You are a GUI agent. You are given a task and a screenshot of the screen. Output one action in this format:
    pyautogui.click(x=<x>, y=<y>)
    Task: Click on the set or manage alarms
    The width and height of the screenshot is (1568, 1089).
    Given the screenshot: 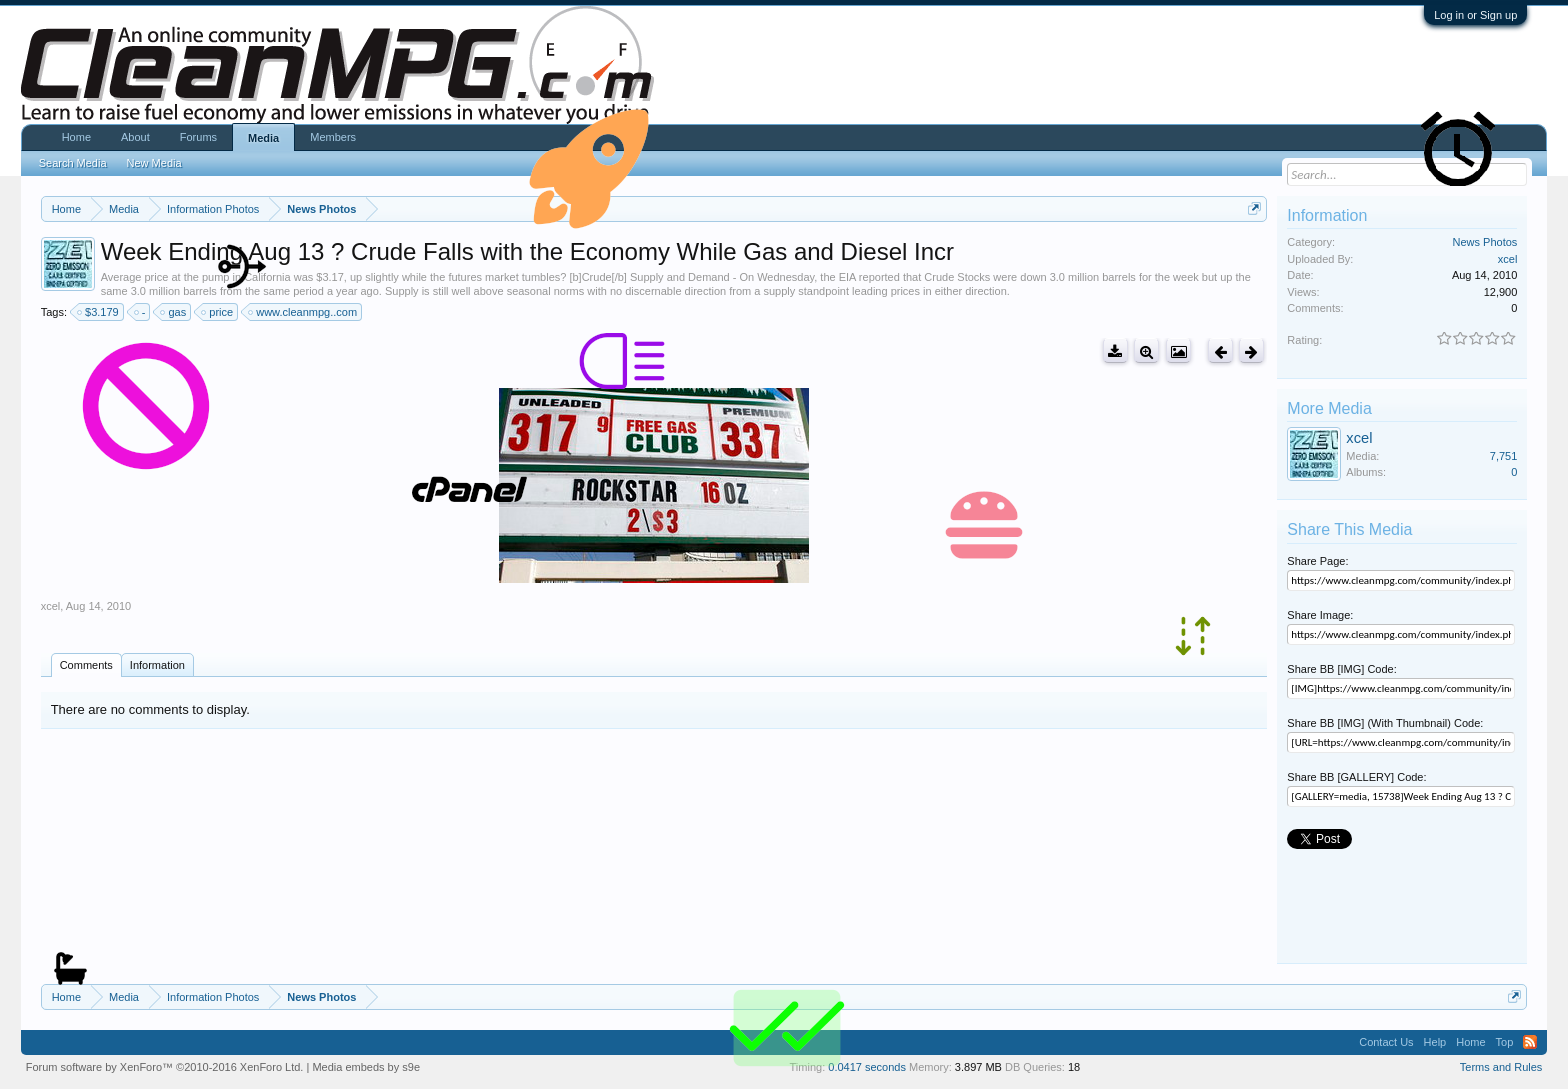 What is the action you would take?
    pyautogui.click(x=1458, y=149)
    